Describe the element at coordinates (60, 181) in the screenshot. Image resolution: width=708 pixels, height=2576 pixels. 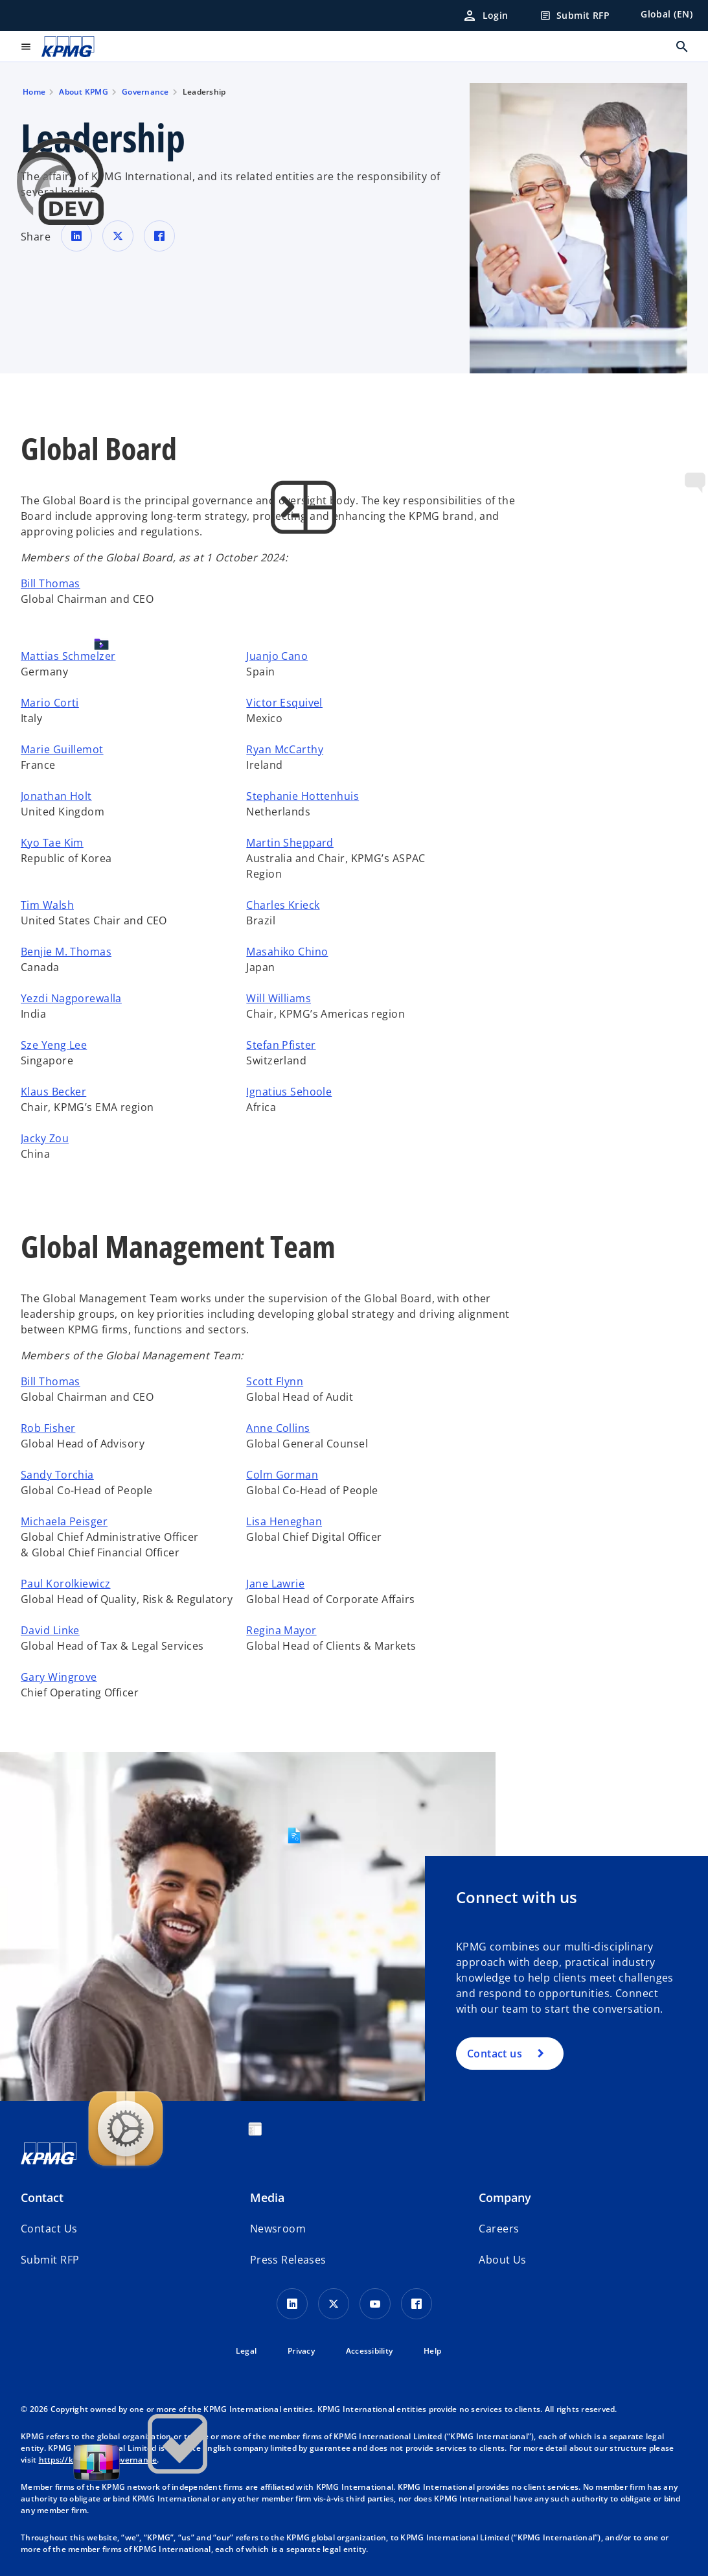
I see `open Microsoft Edge Dev browser` at that location.